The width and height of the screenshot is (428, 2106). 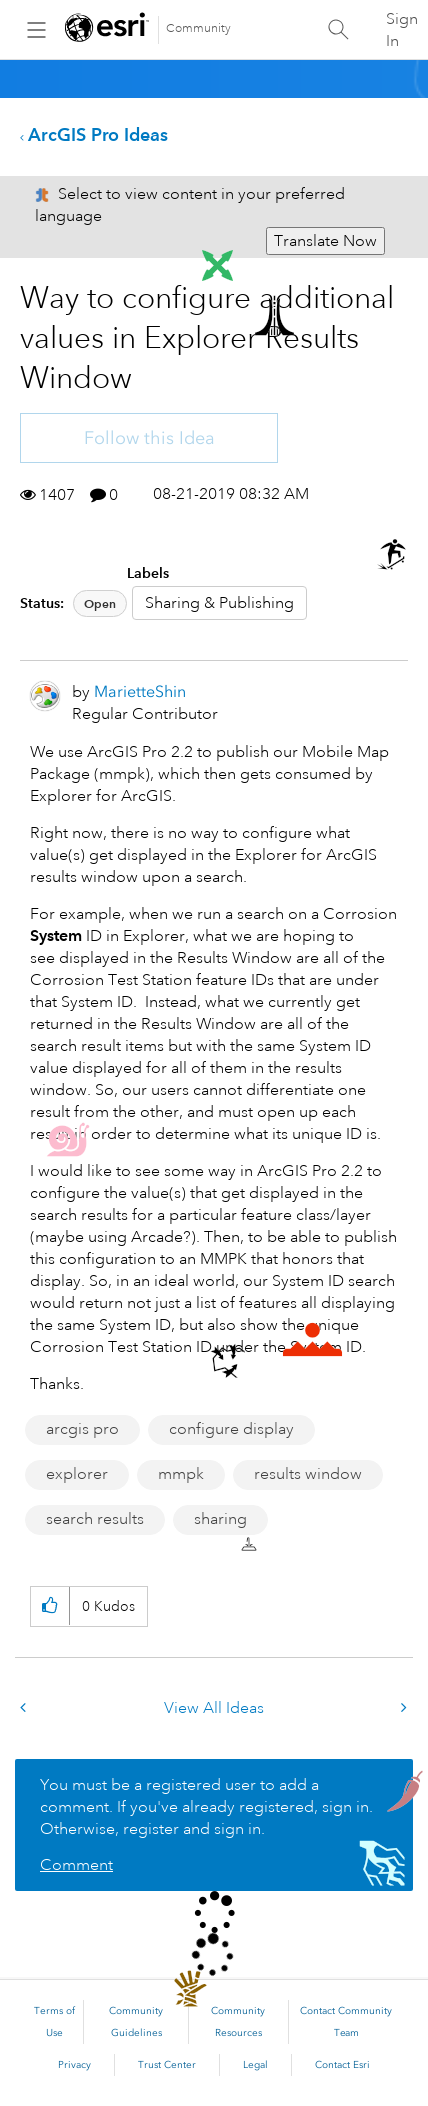 What do you see at coordinates (382, 1863) in the screenshot?
I see `indicates lightning damage or electric attack ability` at bounding box center [382, 1863].